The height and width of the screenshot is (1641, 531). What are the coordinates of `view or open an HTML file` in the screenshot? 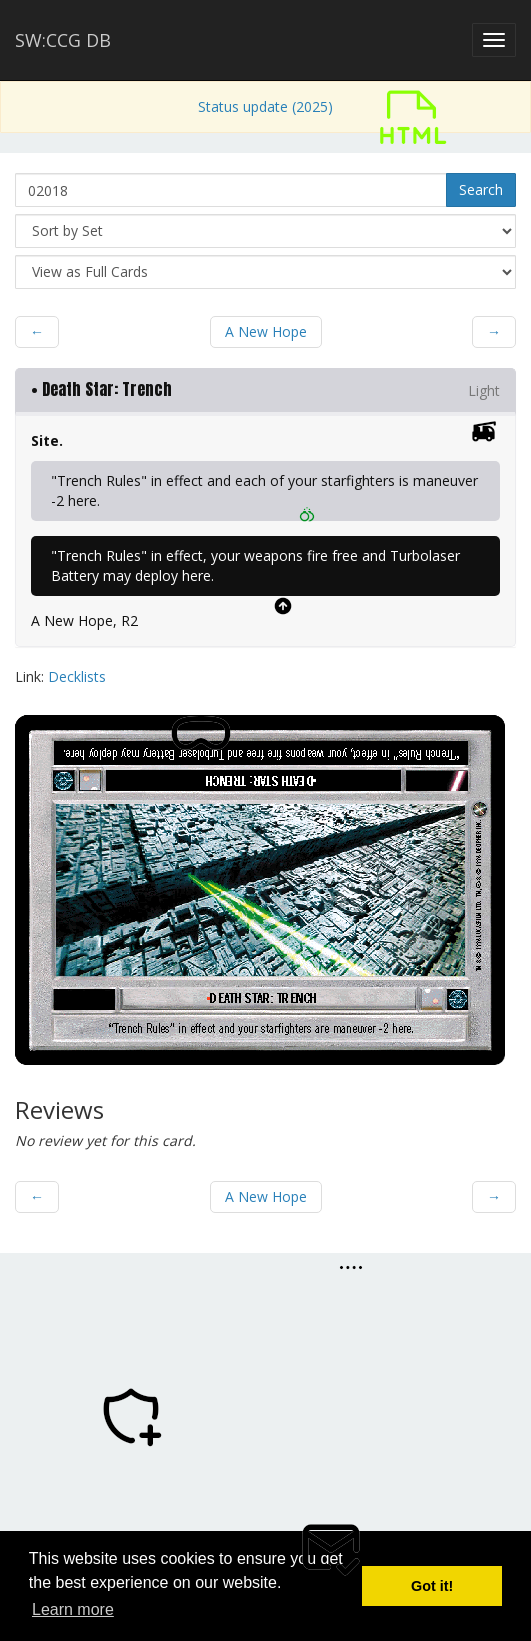 It's located at (411, 119).